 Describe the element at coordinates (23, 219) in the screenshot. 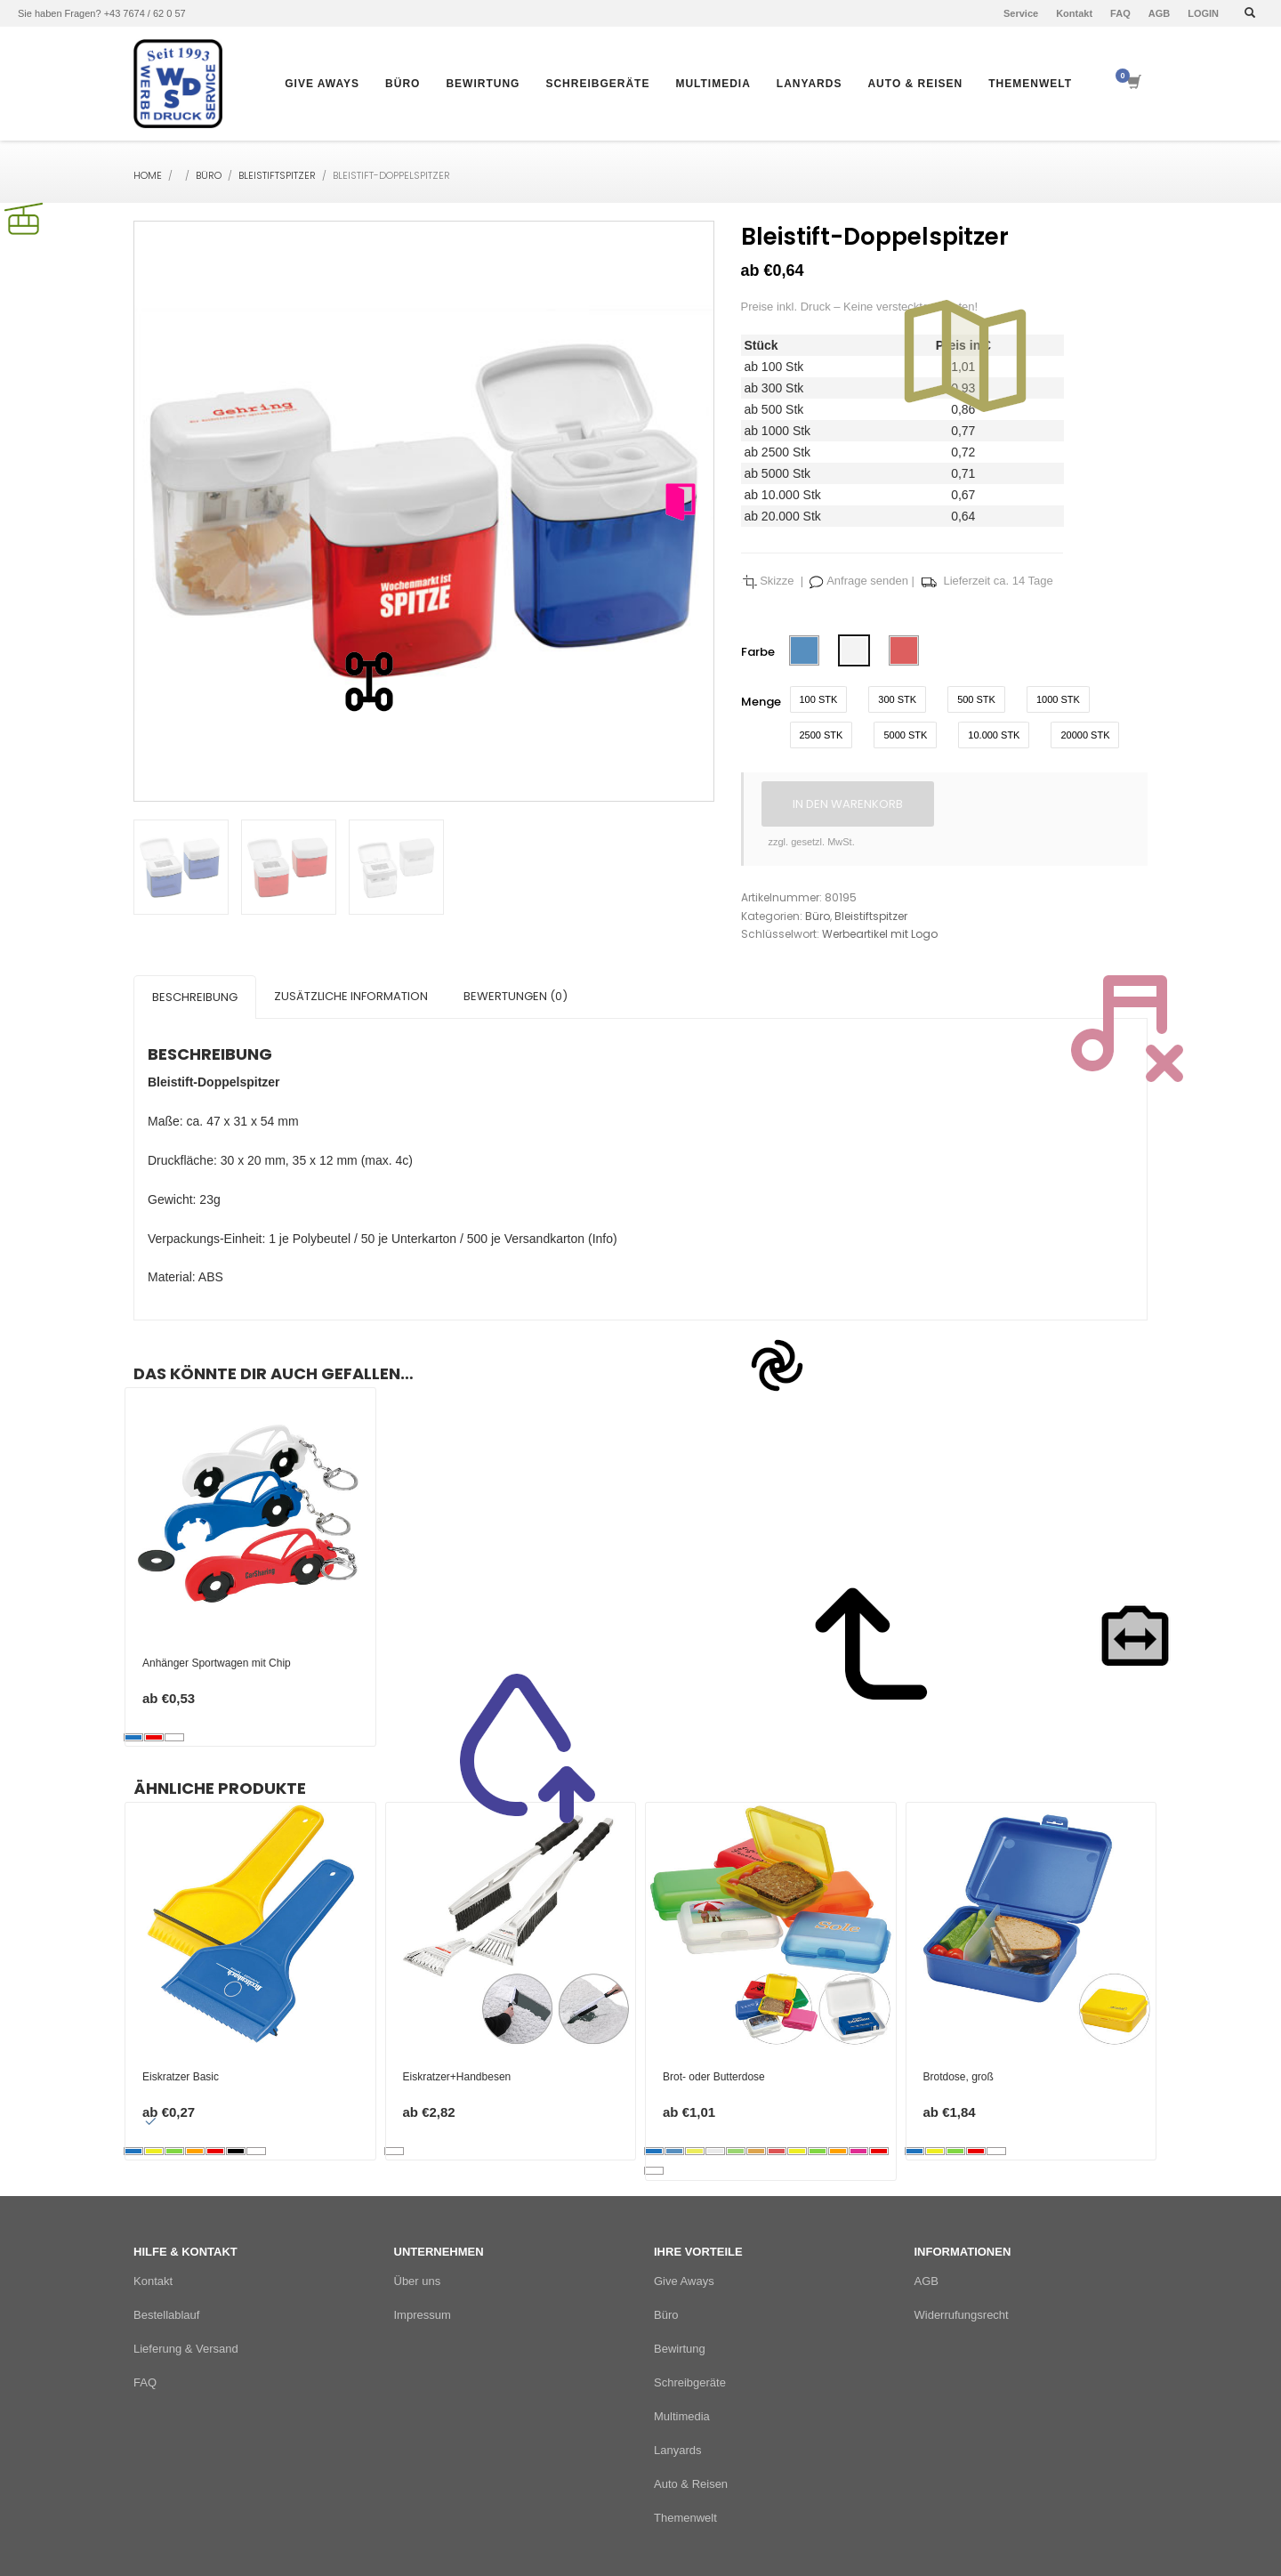

I see `access cable car or gondola transit information` at that location.